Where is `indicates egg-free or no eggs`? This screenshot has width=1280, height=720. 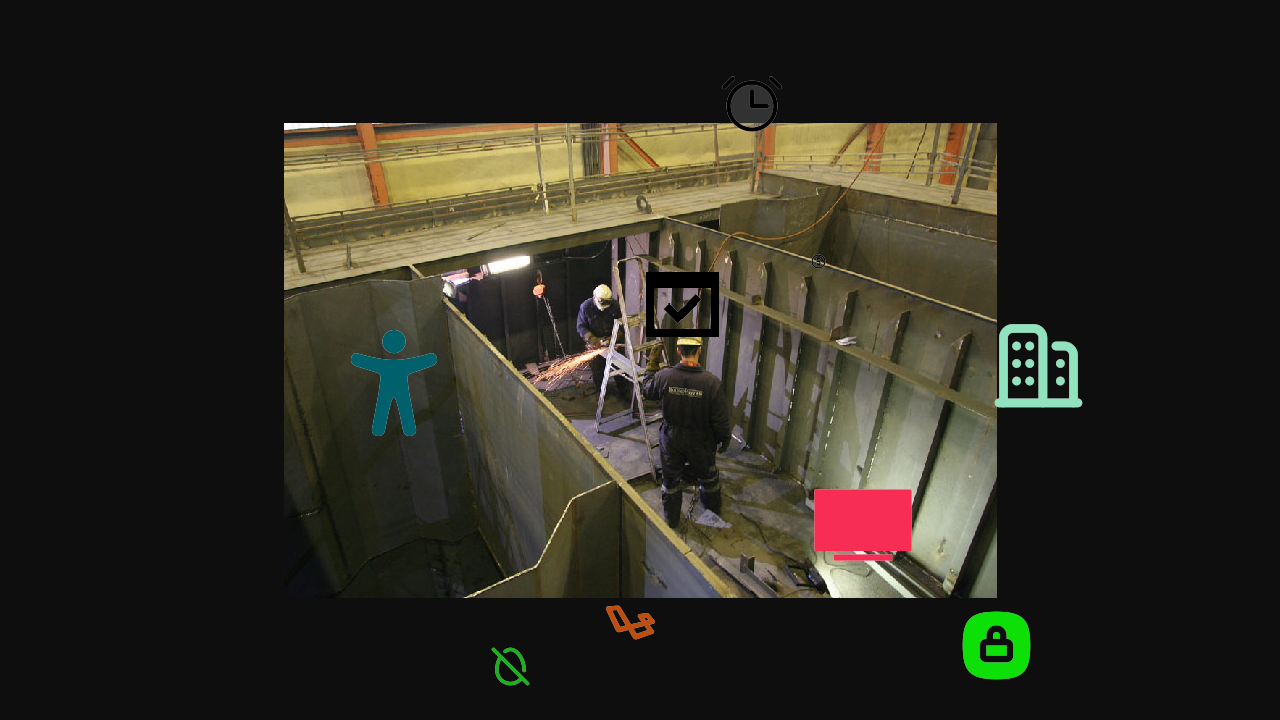
indicates egg-free or no eggs is located at coordinates (510, 666).